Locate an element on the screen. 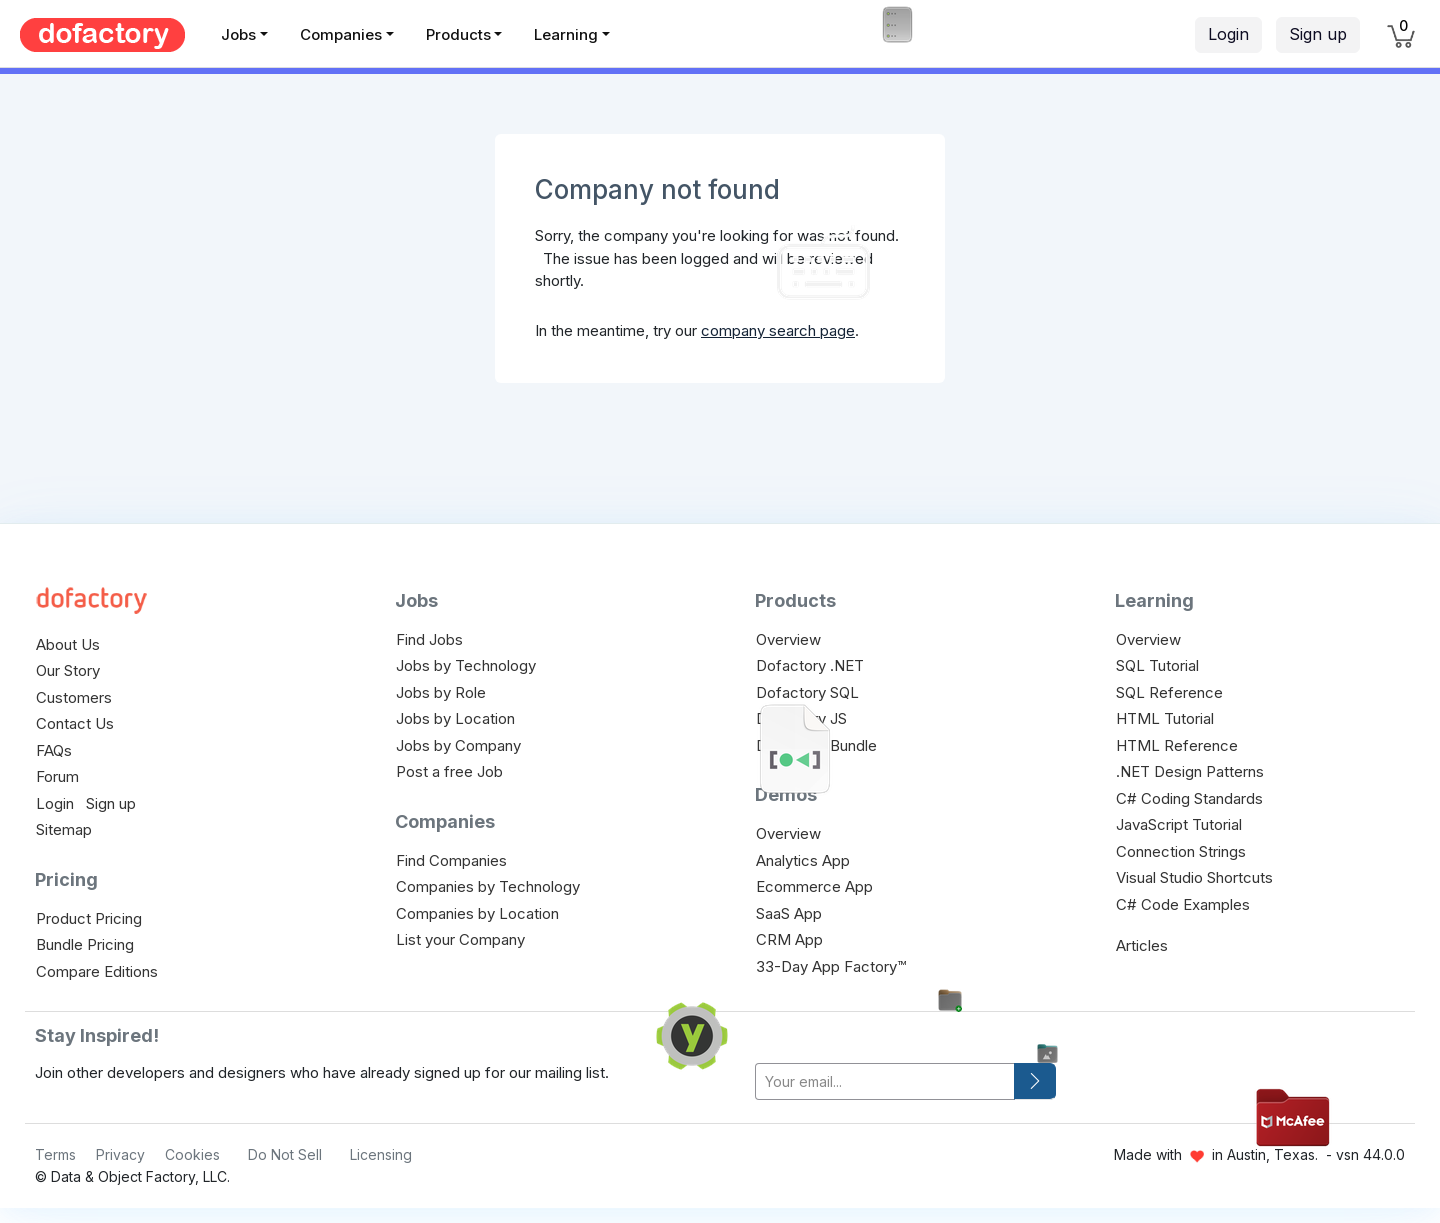 This screenshot has height=1223, width=1440. create a new folder is located at coordinates (950, 1000).